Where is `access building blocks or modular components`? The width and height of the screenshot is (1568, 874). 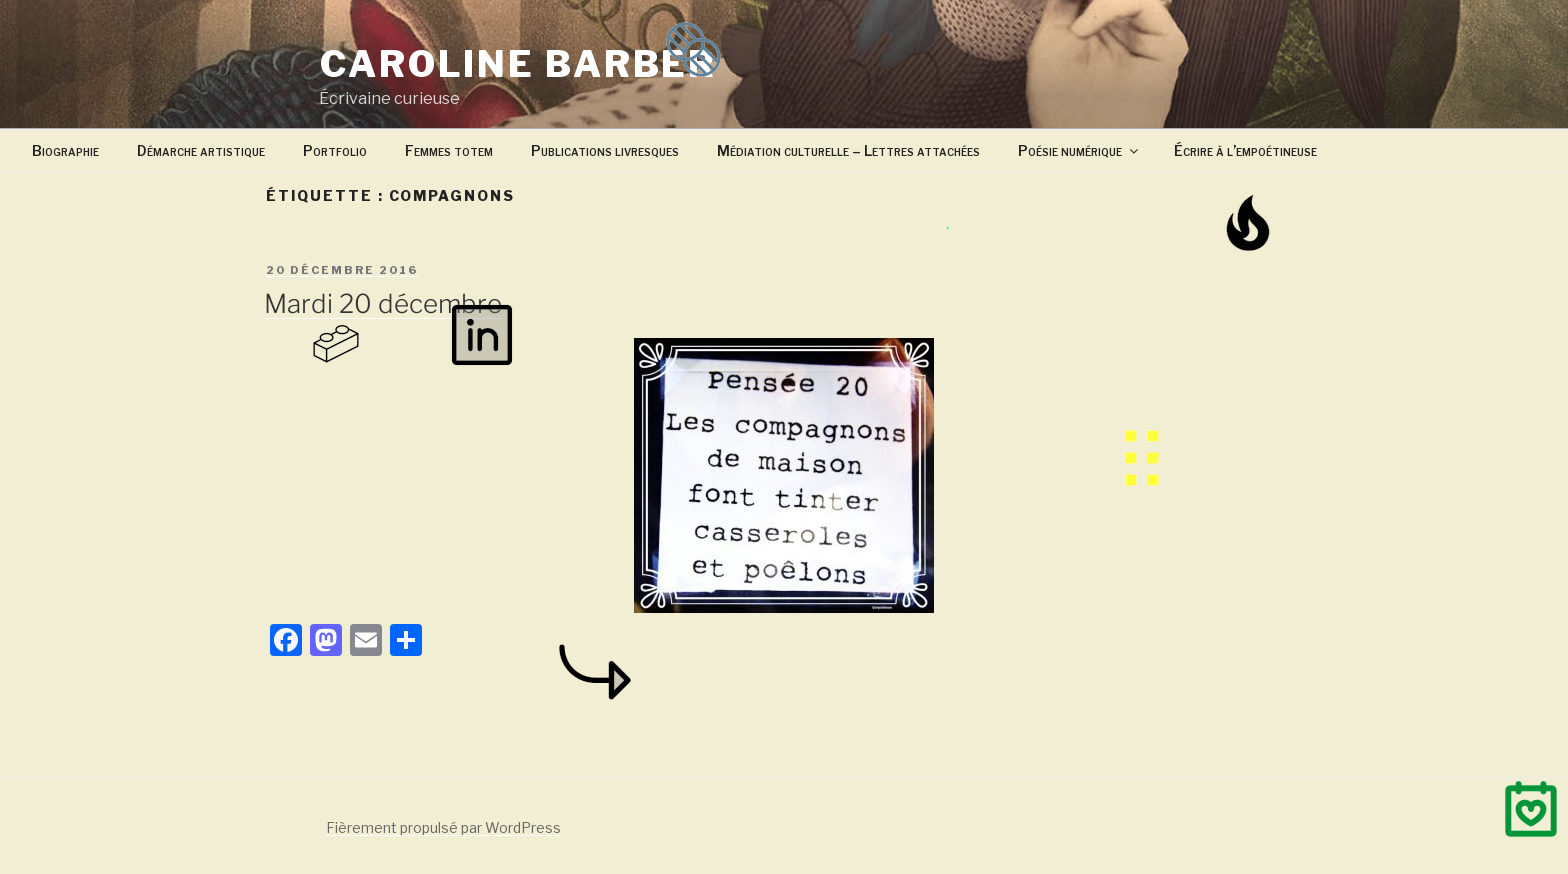 access building blocks or modular components is located at coordinates (336, 343).